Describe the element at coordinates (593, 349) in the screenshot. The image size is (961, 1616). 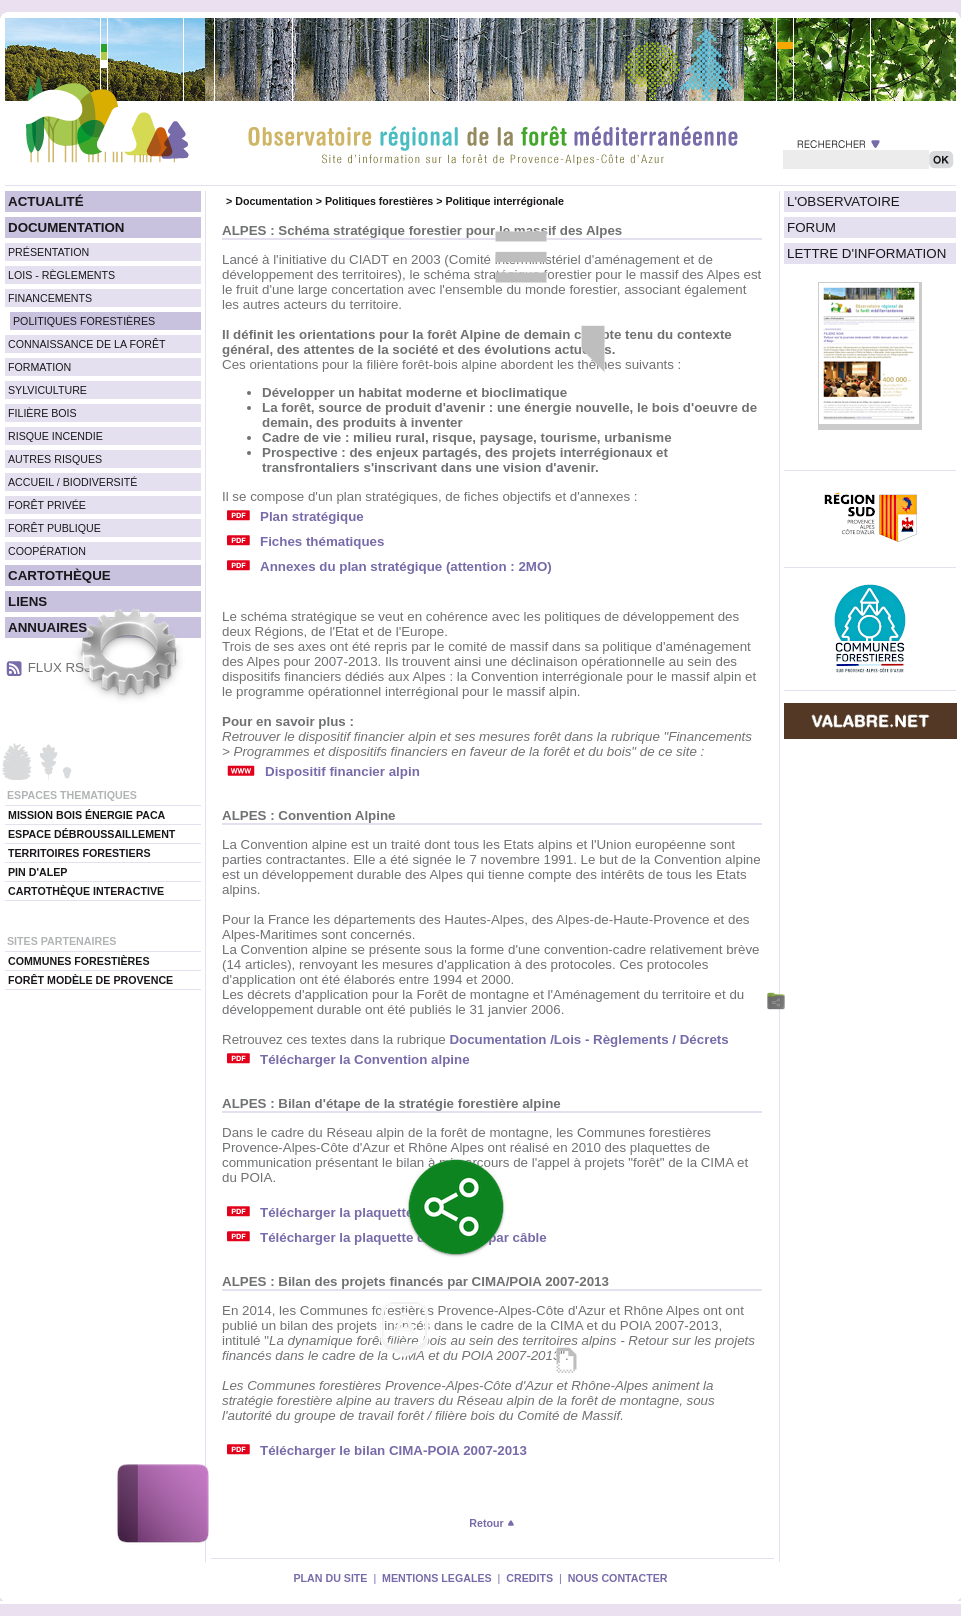
I see `set the starting point of a text selection` at that location.